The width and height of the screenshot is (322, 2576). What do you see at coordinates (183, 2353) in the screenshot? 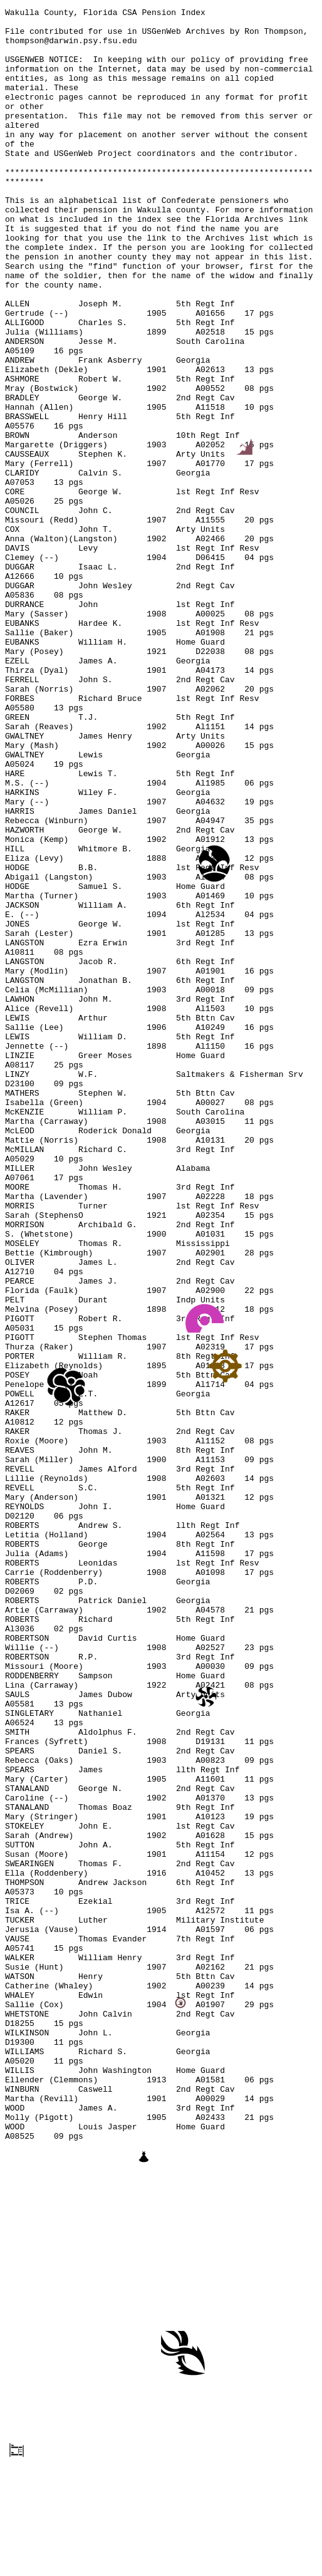
I see `indicates a claw attack or slash ability` at bounding box center [183, 2353].